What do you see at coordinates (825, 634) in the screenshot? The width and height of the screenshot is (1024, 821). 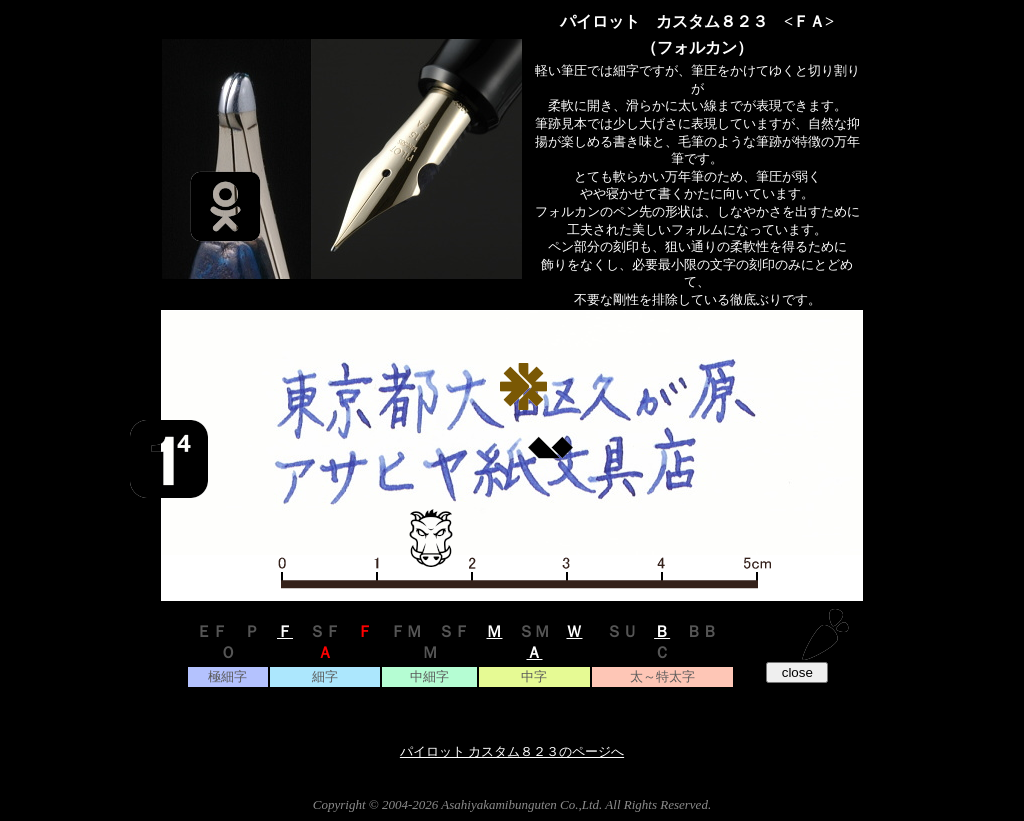 I see `open the Instacart app` at bounding box center [825, 634].